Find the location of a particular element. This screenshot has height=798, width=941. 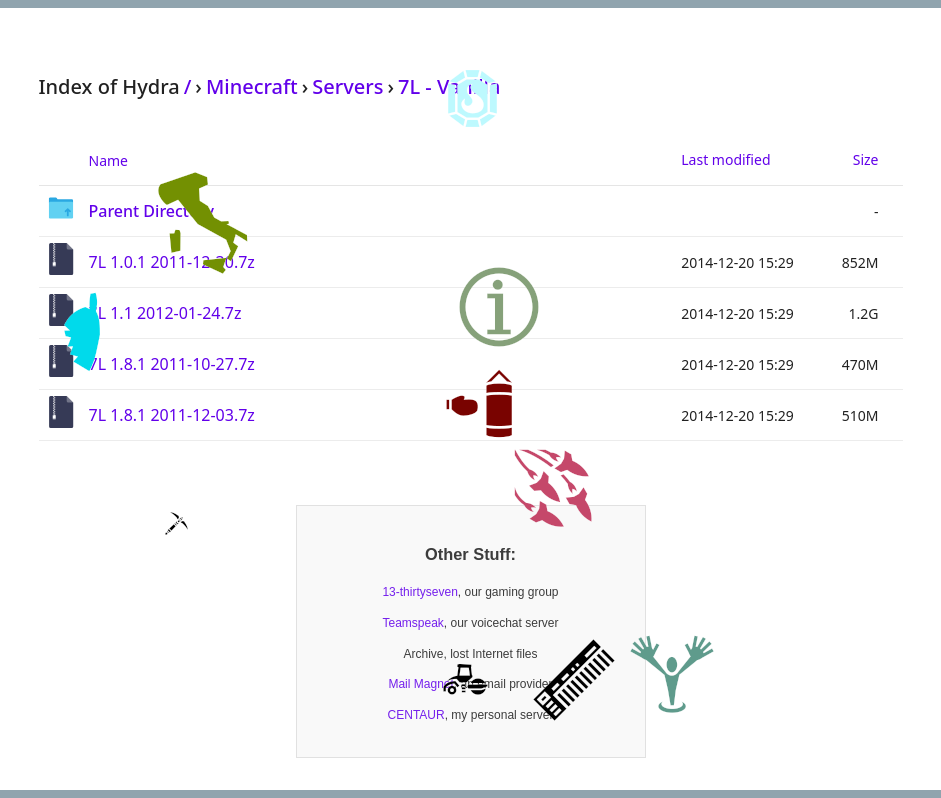

access boxing or combat training features is located at coordinates (480, 404).